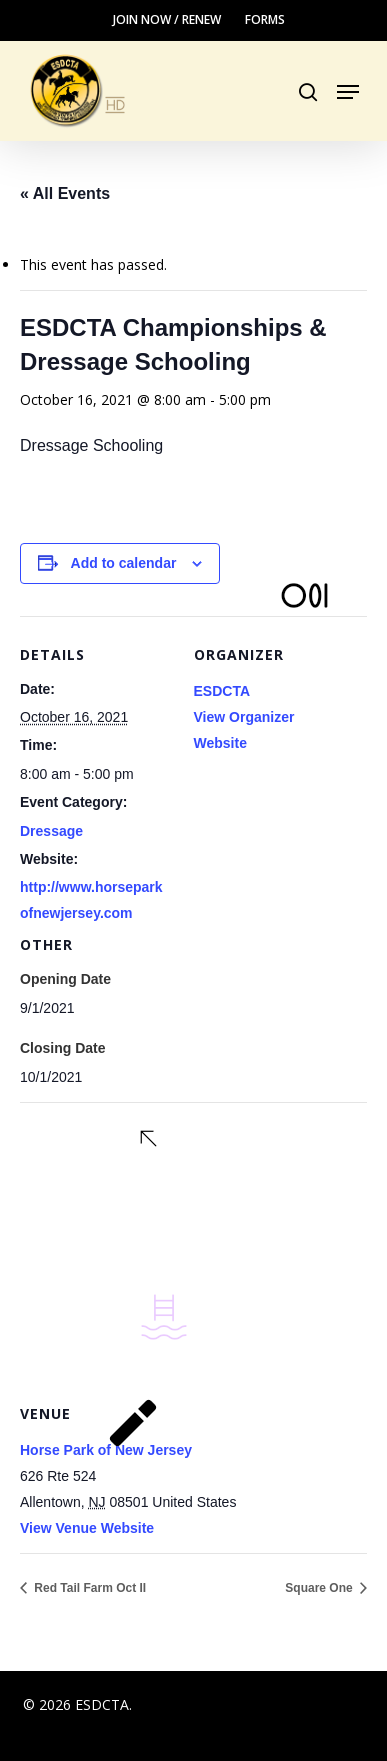 This screenshot has width=387, height=1761. Describe the element at coordinates (164, 1317) in the screenshot. I see `indicates swimming pool amenity available` at that location.